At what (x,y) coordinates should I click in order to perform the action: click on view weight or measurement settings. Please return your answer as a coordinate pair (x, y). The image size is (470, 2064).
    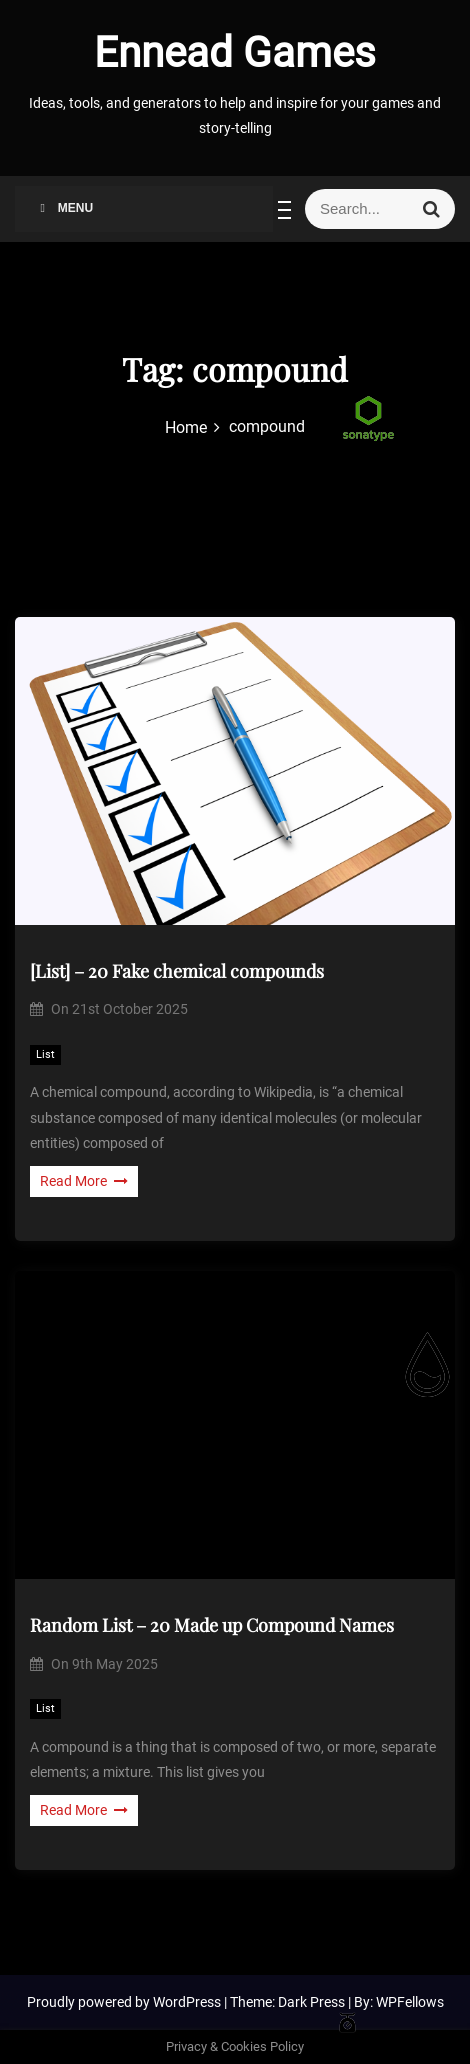
    Looking at the image, I should click on (347, 2022).